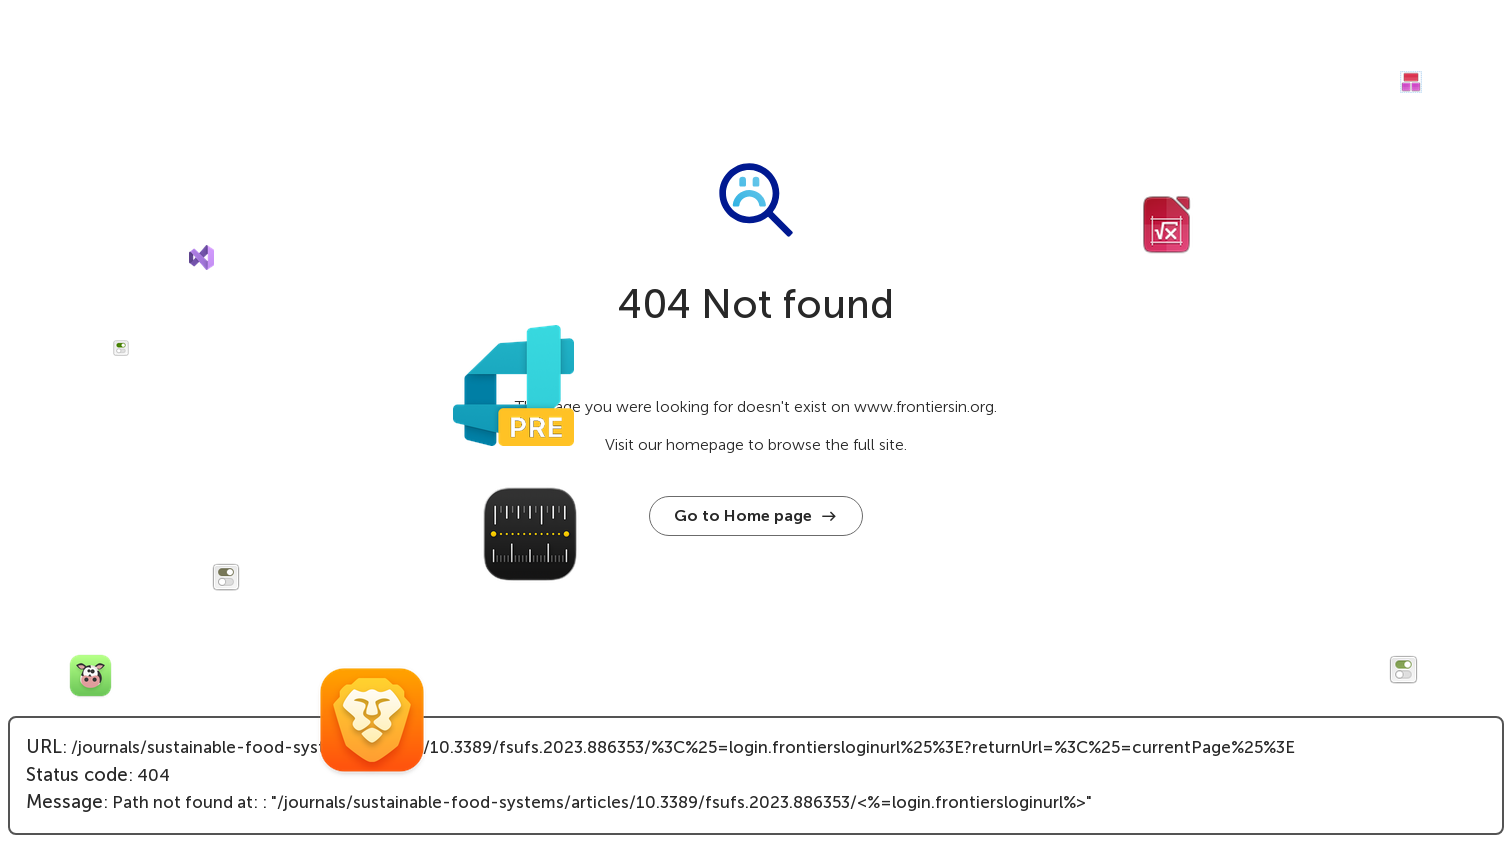 The image size is (1512, 859). I want to click on open Visual Studio, so click(201, 257).